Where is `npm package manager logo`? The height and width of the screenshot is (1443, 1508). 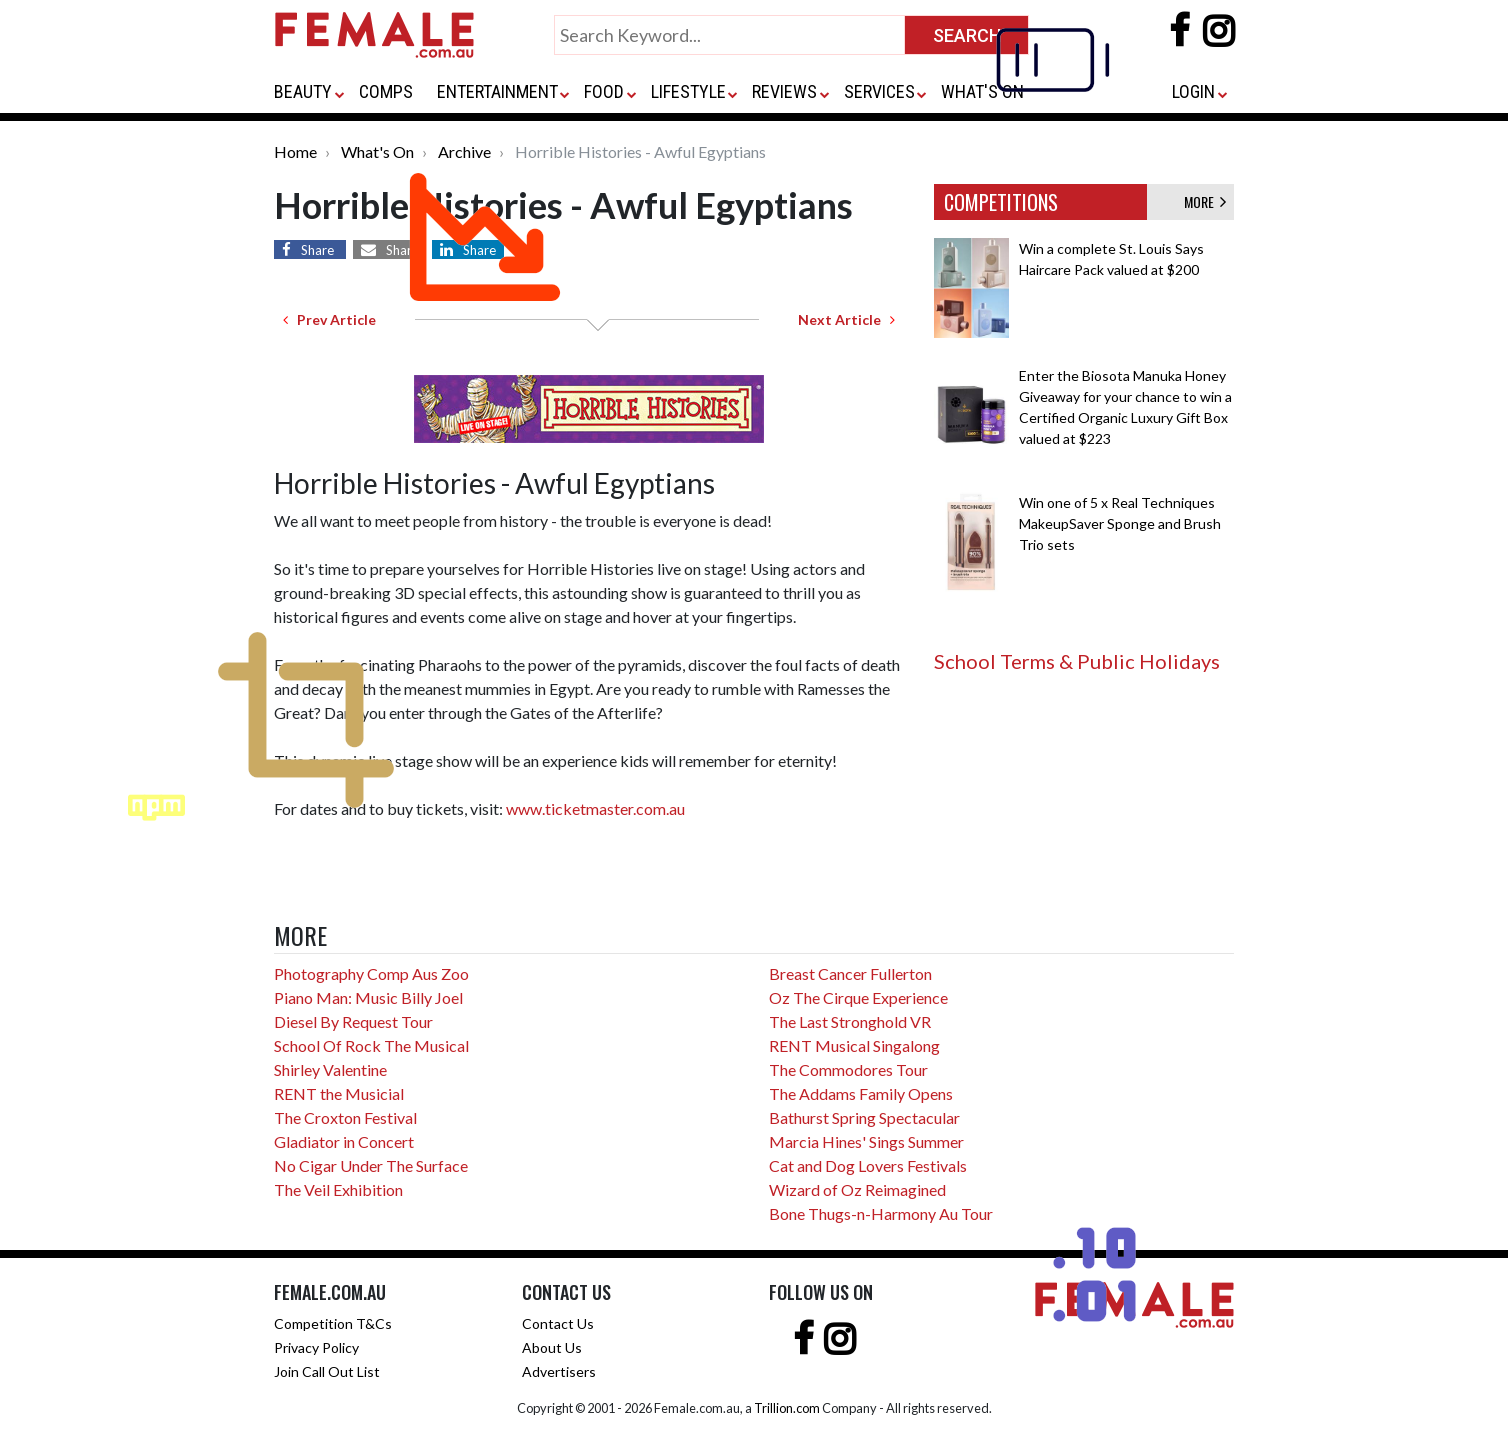 npm package manager logo is located at coordinates (156, 806).